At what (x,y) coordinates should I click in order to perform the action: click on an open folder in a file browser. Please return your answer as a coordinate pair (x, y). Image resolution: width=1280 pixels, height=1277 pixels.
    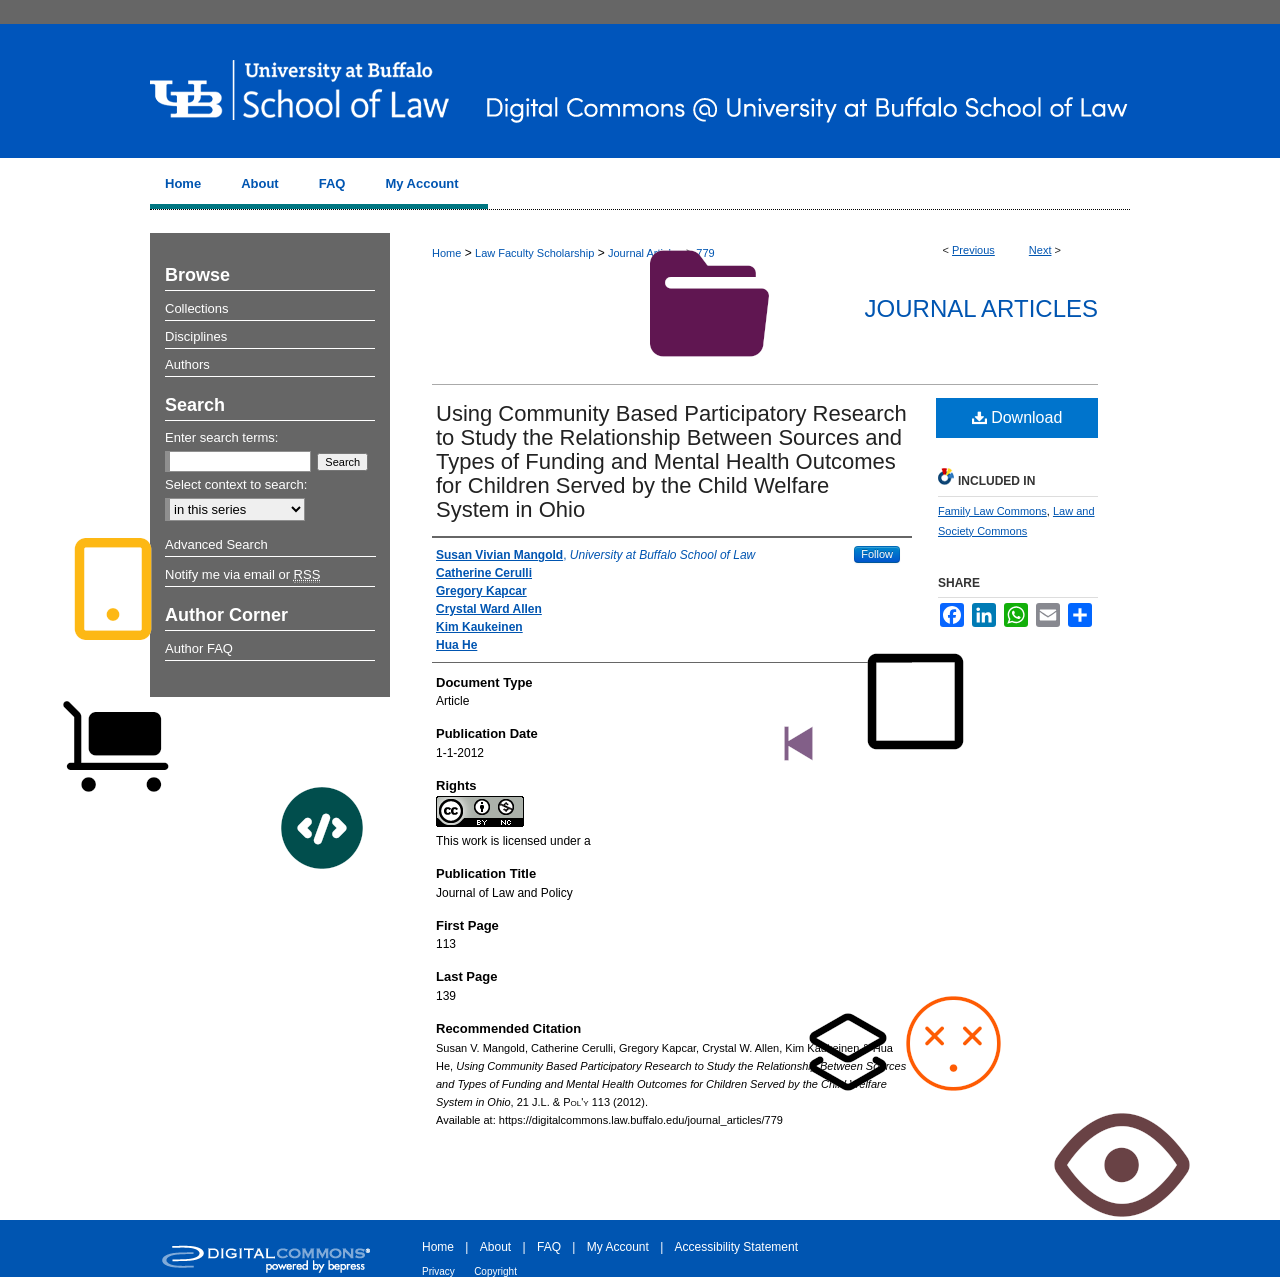
    Looking at the image, I should click on (710, 303).